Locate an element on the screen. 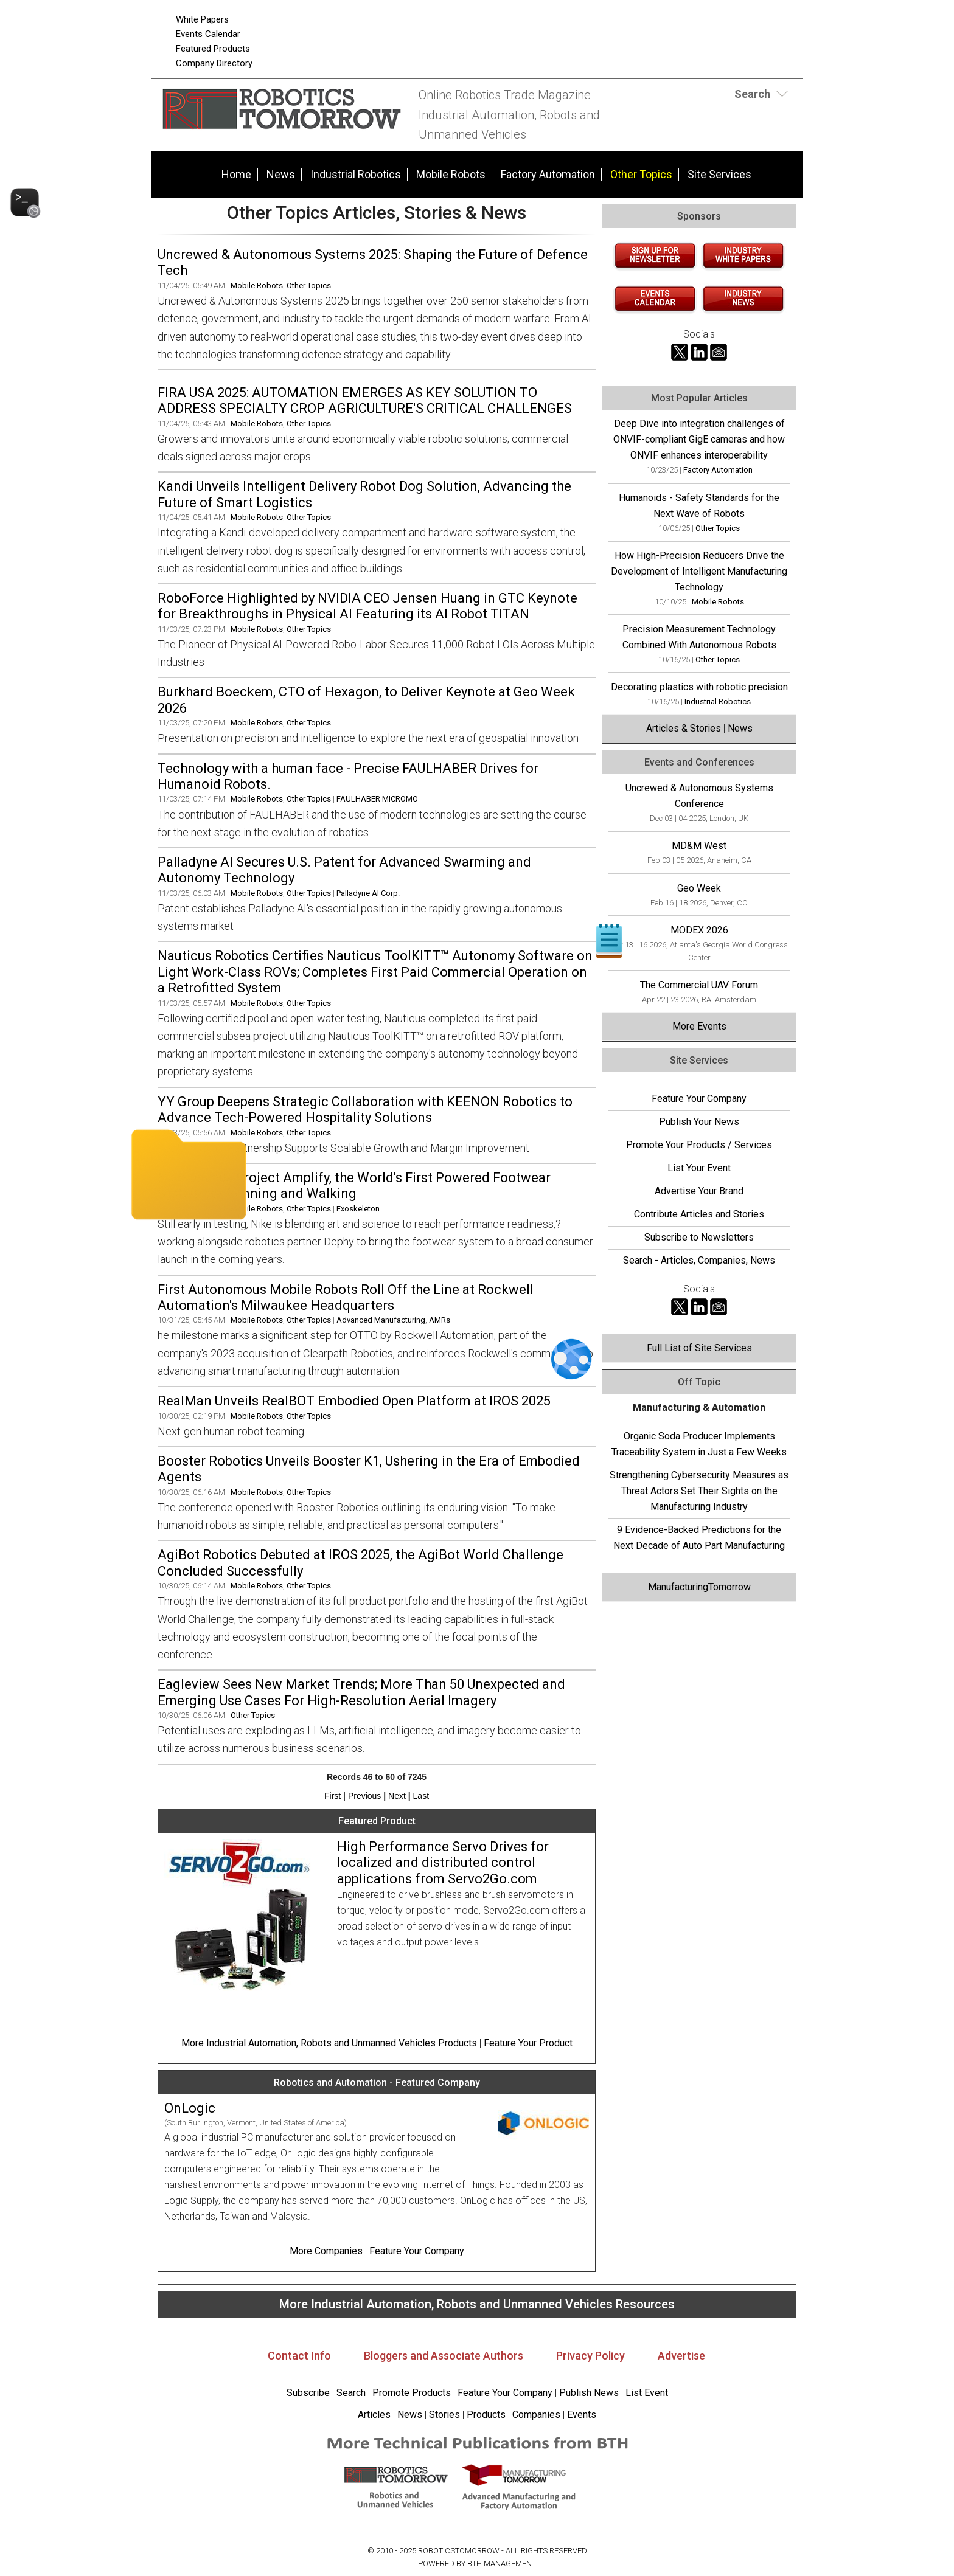 The height and width of the screenshot is (2576, 954). open terminal preferences or settings is located at coordinates (24, 202).